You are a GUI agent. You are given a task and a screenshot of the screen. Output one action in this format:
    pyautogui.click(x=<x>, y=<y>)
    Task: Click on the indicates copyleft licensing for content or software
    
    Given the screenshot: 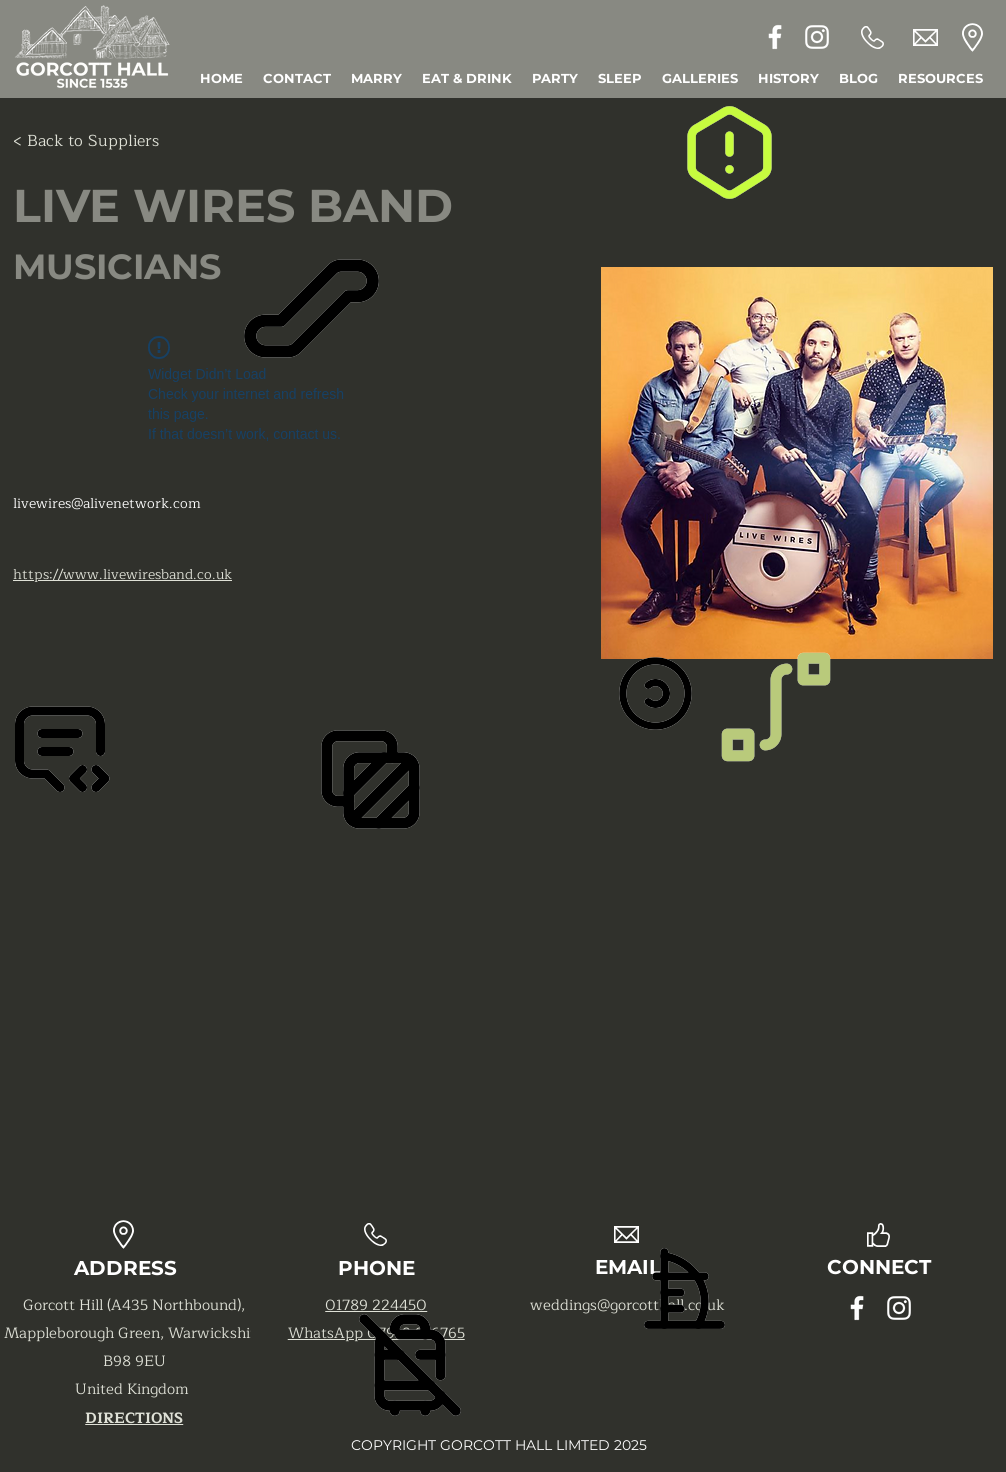 What is the action you would take?
    pyautogui.click(x=655, y=693)
    